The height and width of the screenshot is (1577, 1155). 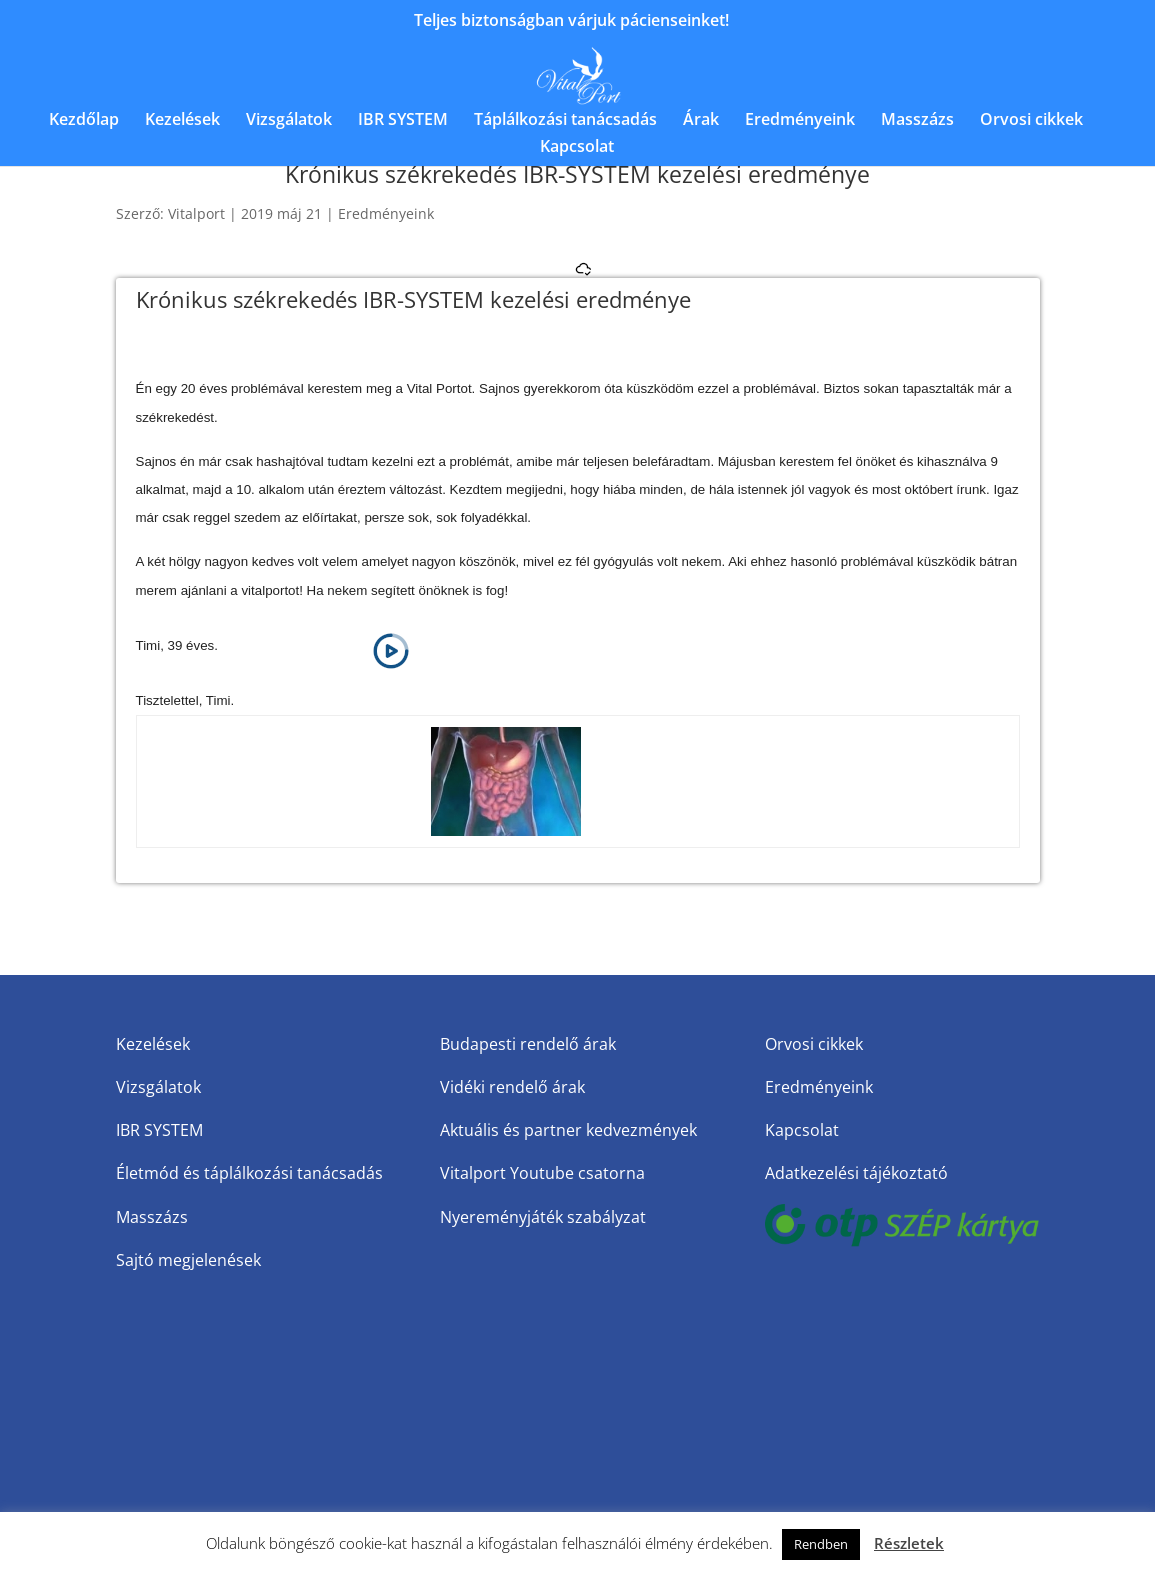 What do you see at coordinates (583, 268) in the screenshot?
I see `file successfully uploaded to cloud storage` at bounding box center [583, 268].